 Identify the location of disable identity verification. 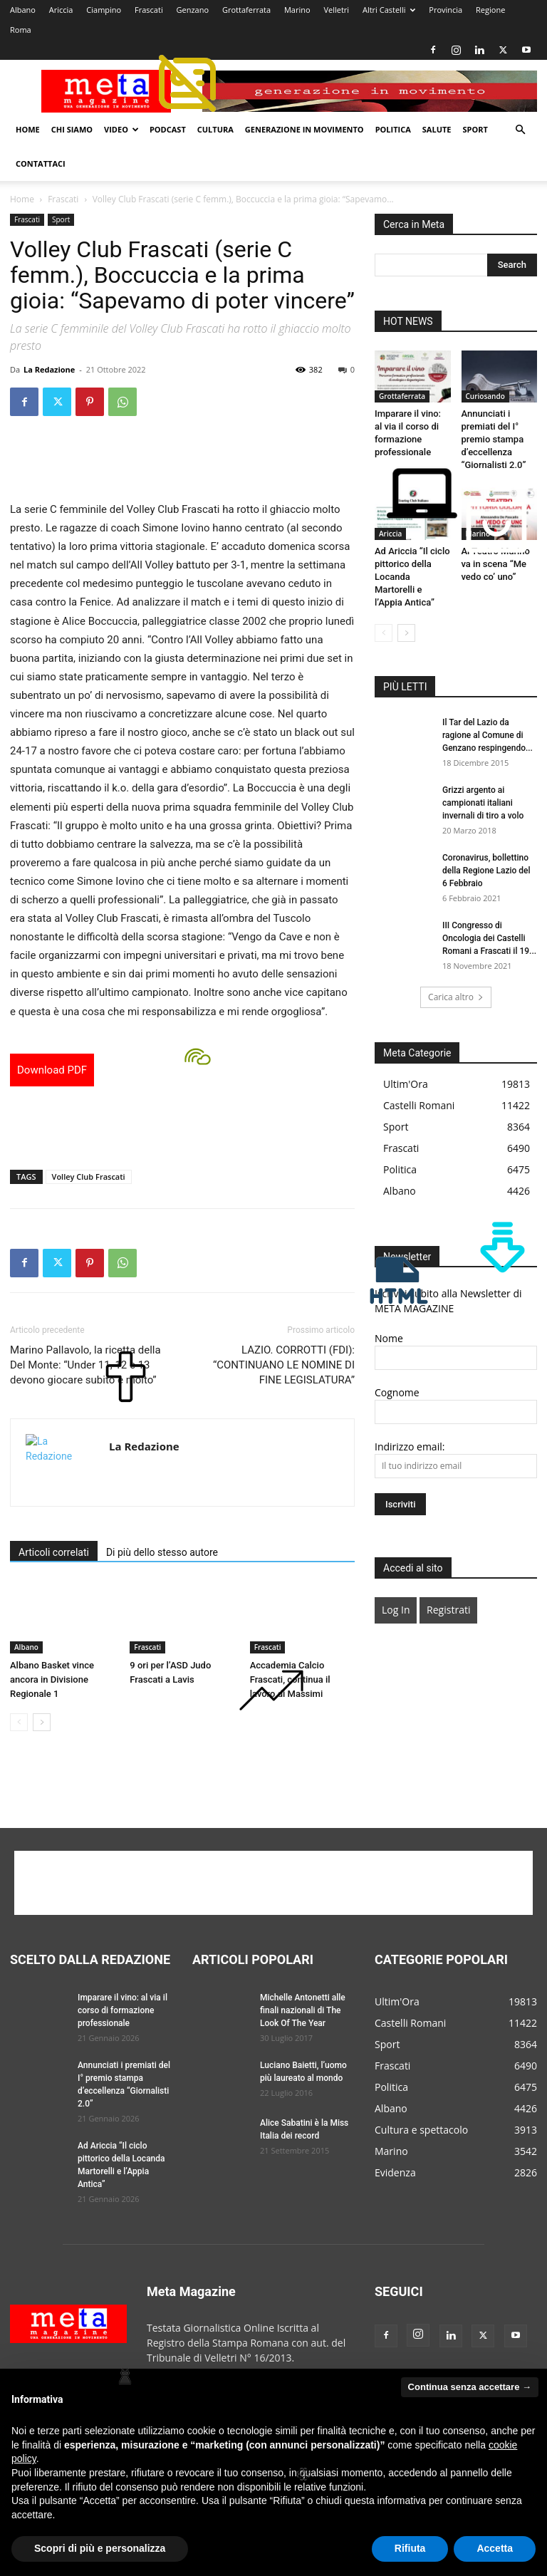
(187, 83).